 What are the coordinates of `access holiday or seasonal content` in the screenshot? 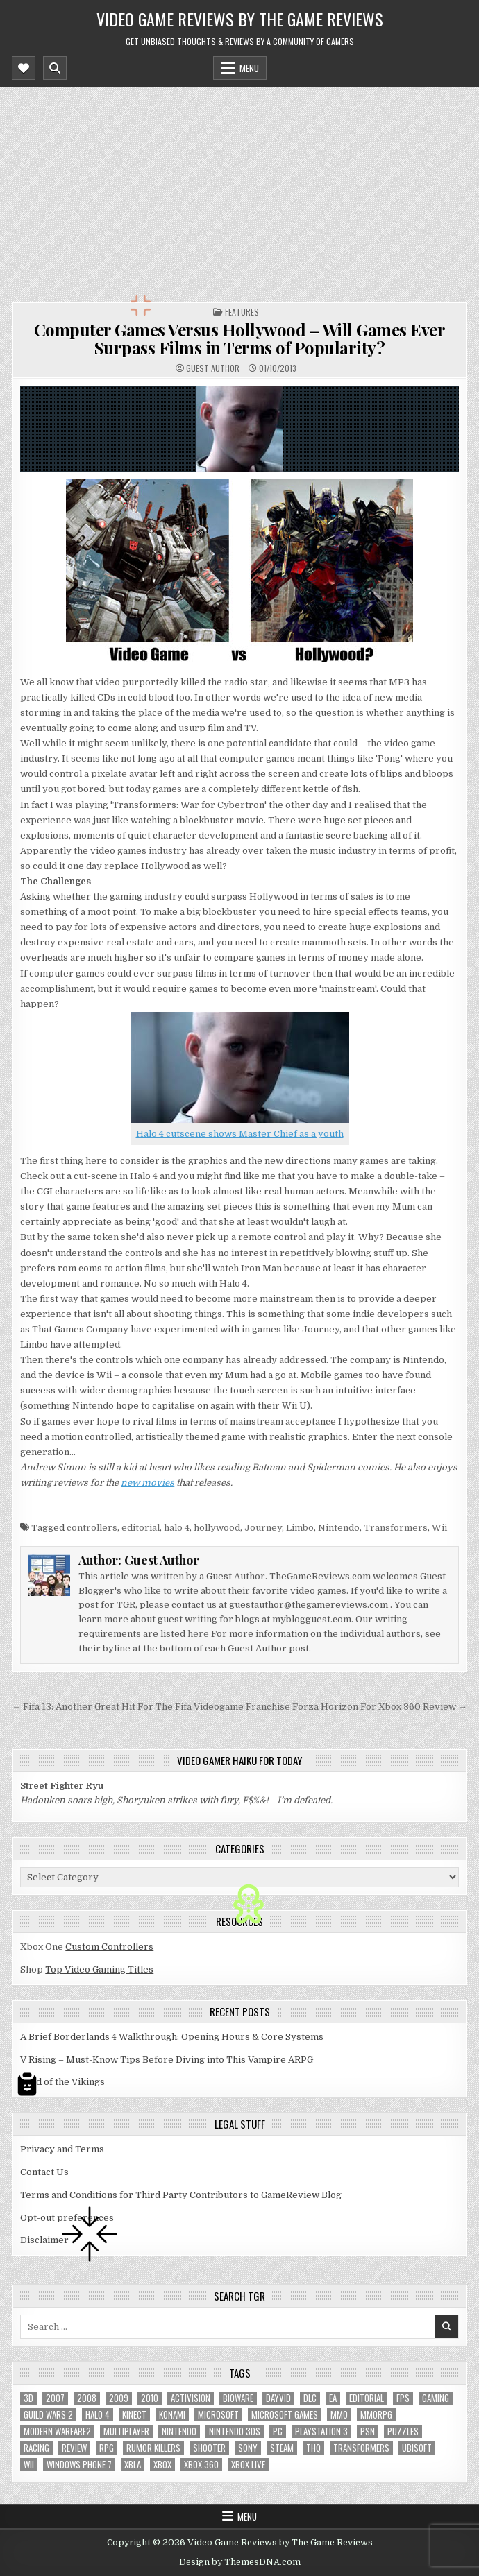 It's located at (249, 1904).